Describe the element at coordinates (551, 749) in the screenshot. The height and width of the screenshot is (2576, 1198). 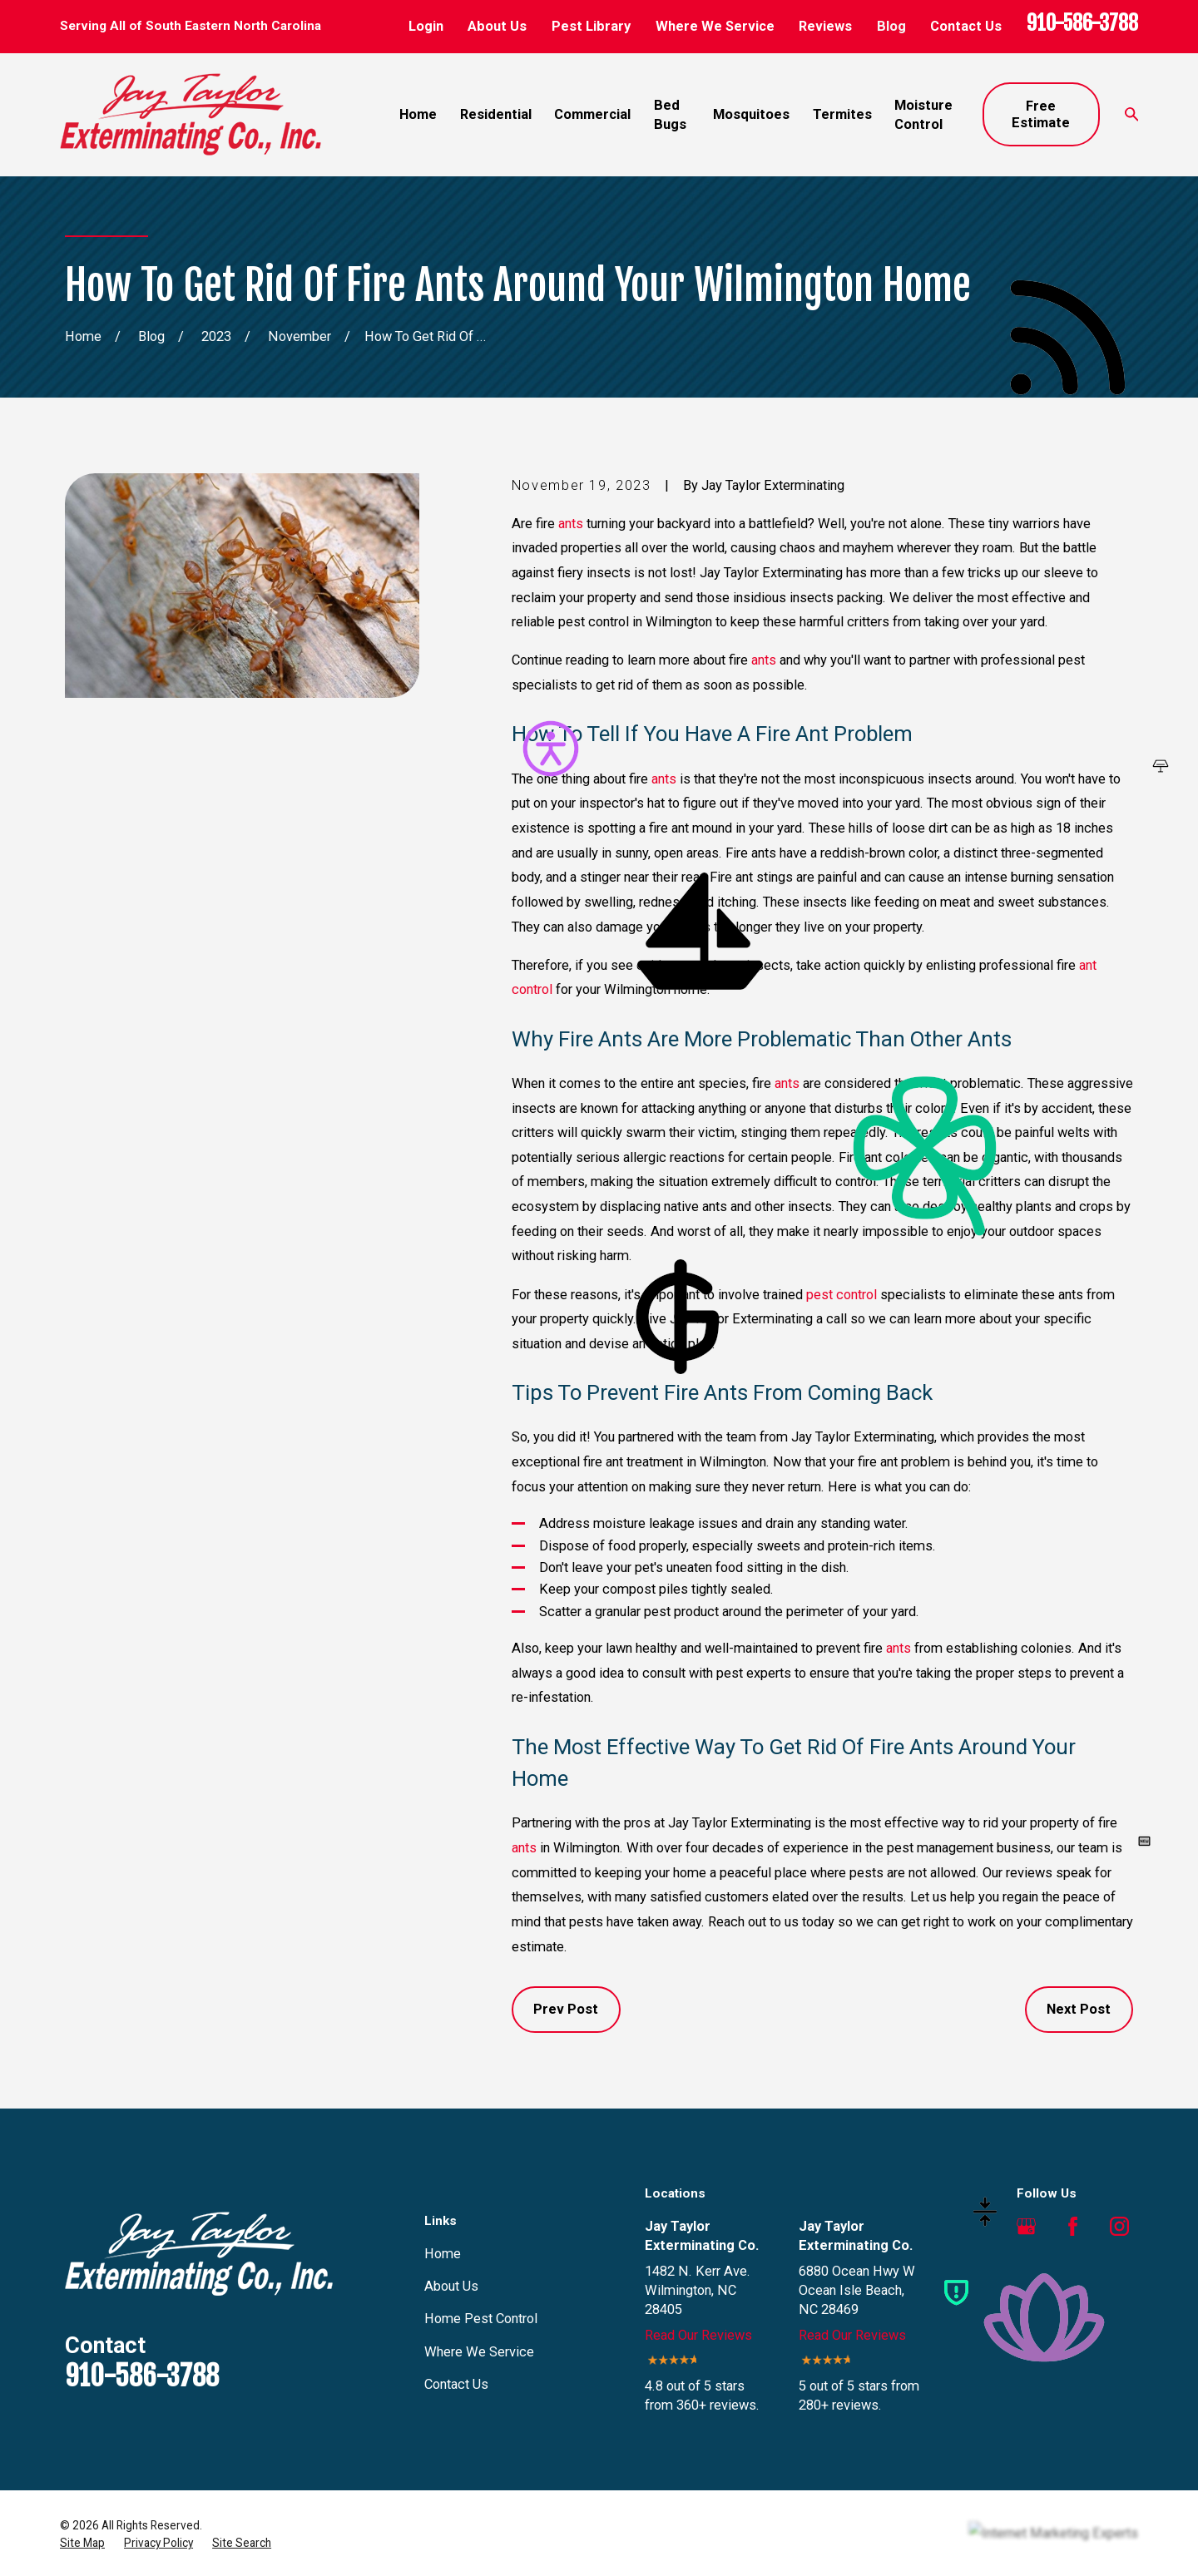
I see `view user profile` at that location.